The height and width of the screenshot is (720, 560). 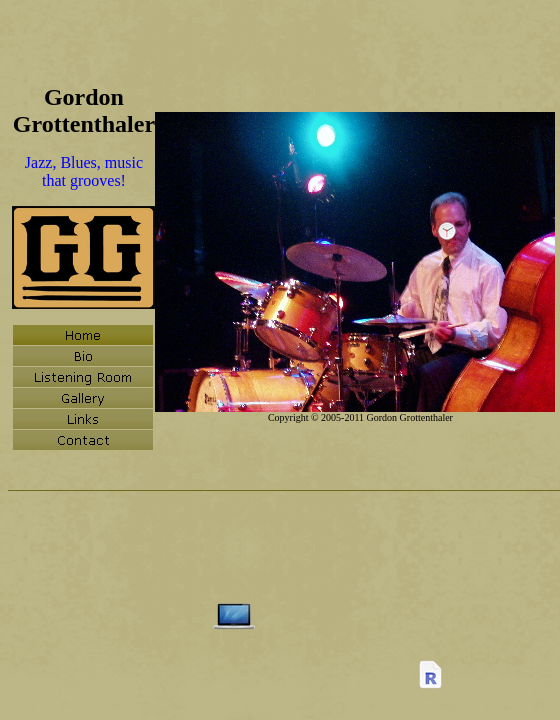 What do you see at coordinates (447, 231) in the screenshot?
I see `open date and time settings` at bounding box center [447, 231].